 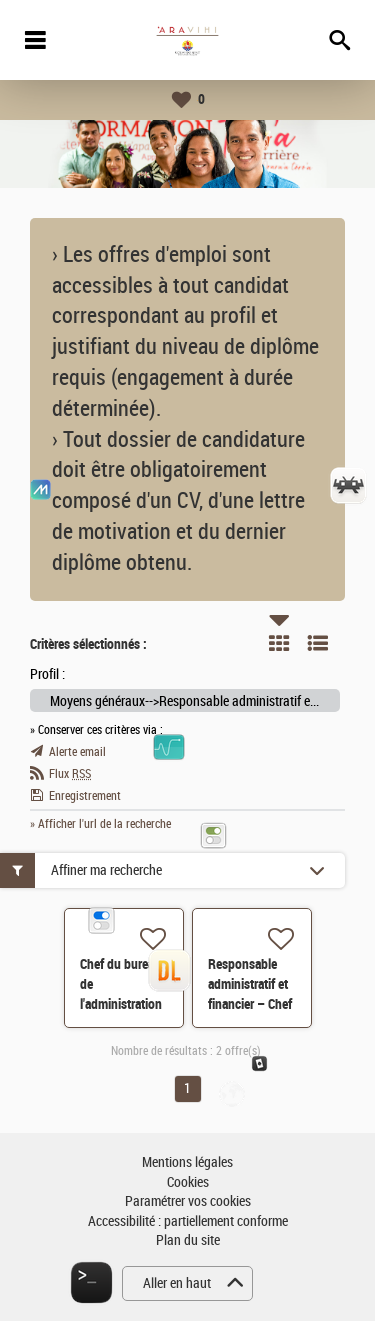 What do you see at coordinates (169, 747) in the screenshot?
I see `open system usage monitoring app` at bounding box center [169, 747].